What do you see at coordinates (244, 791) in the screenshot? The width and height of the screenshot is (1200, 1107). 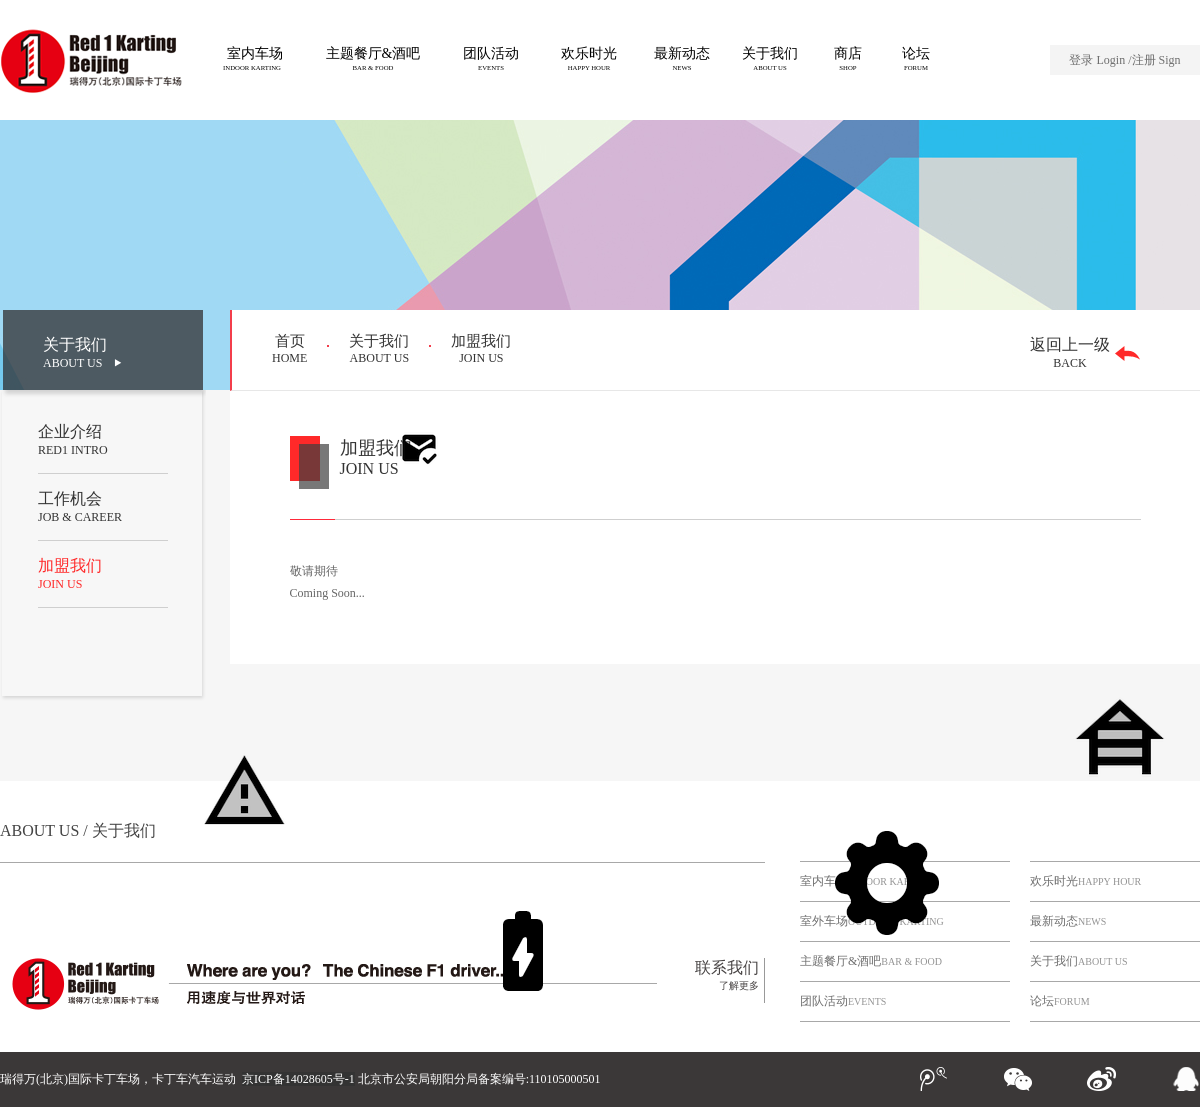 I see `indicates a warning or caution state` at bounding box center [244, 791].